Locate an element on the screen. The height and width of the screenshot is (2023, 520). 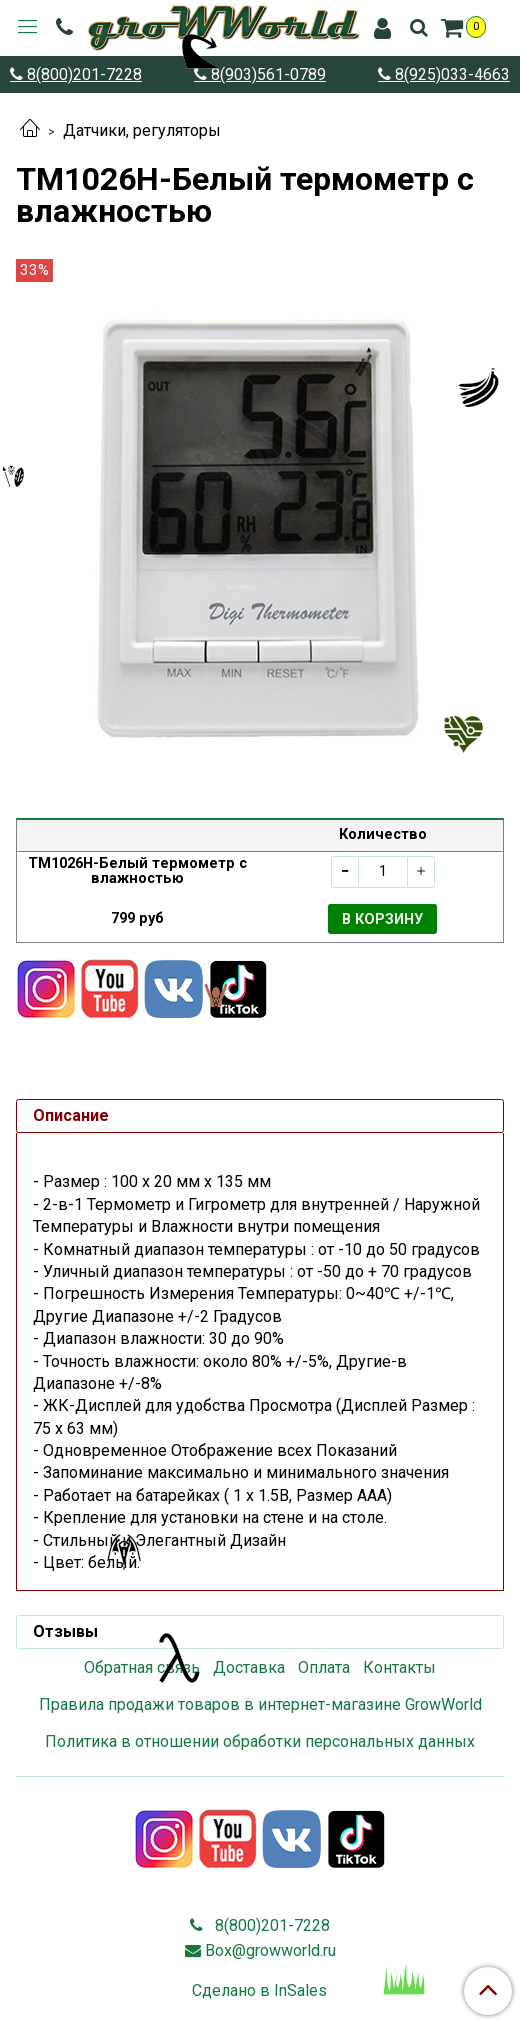
access tribal or primitive gear category is located at coordinates (13, 476).